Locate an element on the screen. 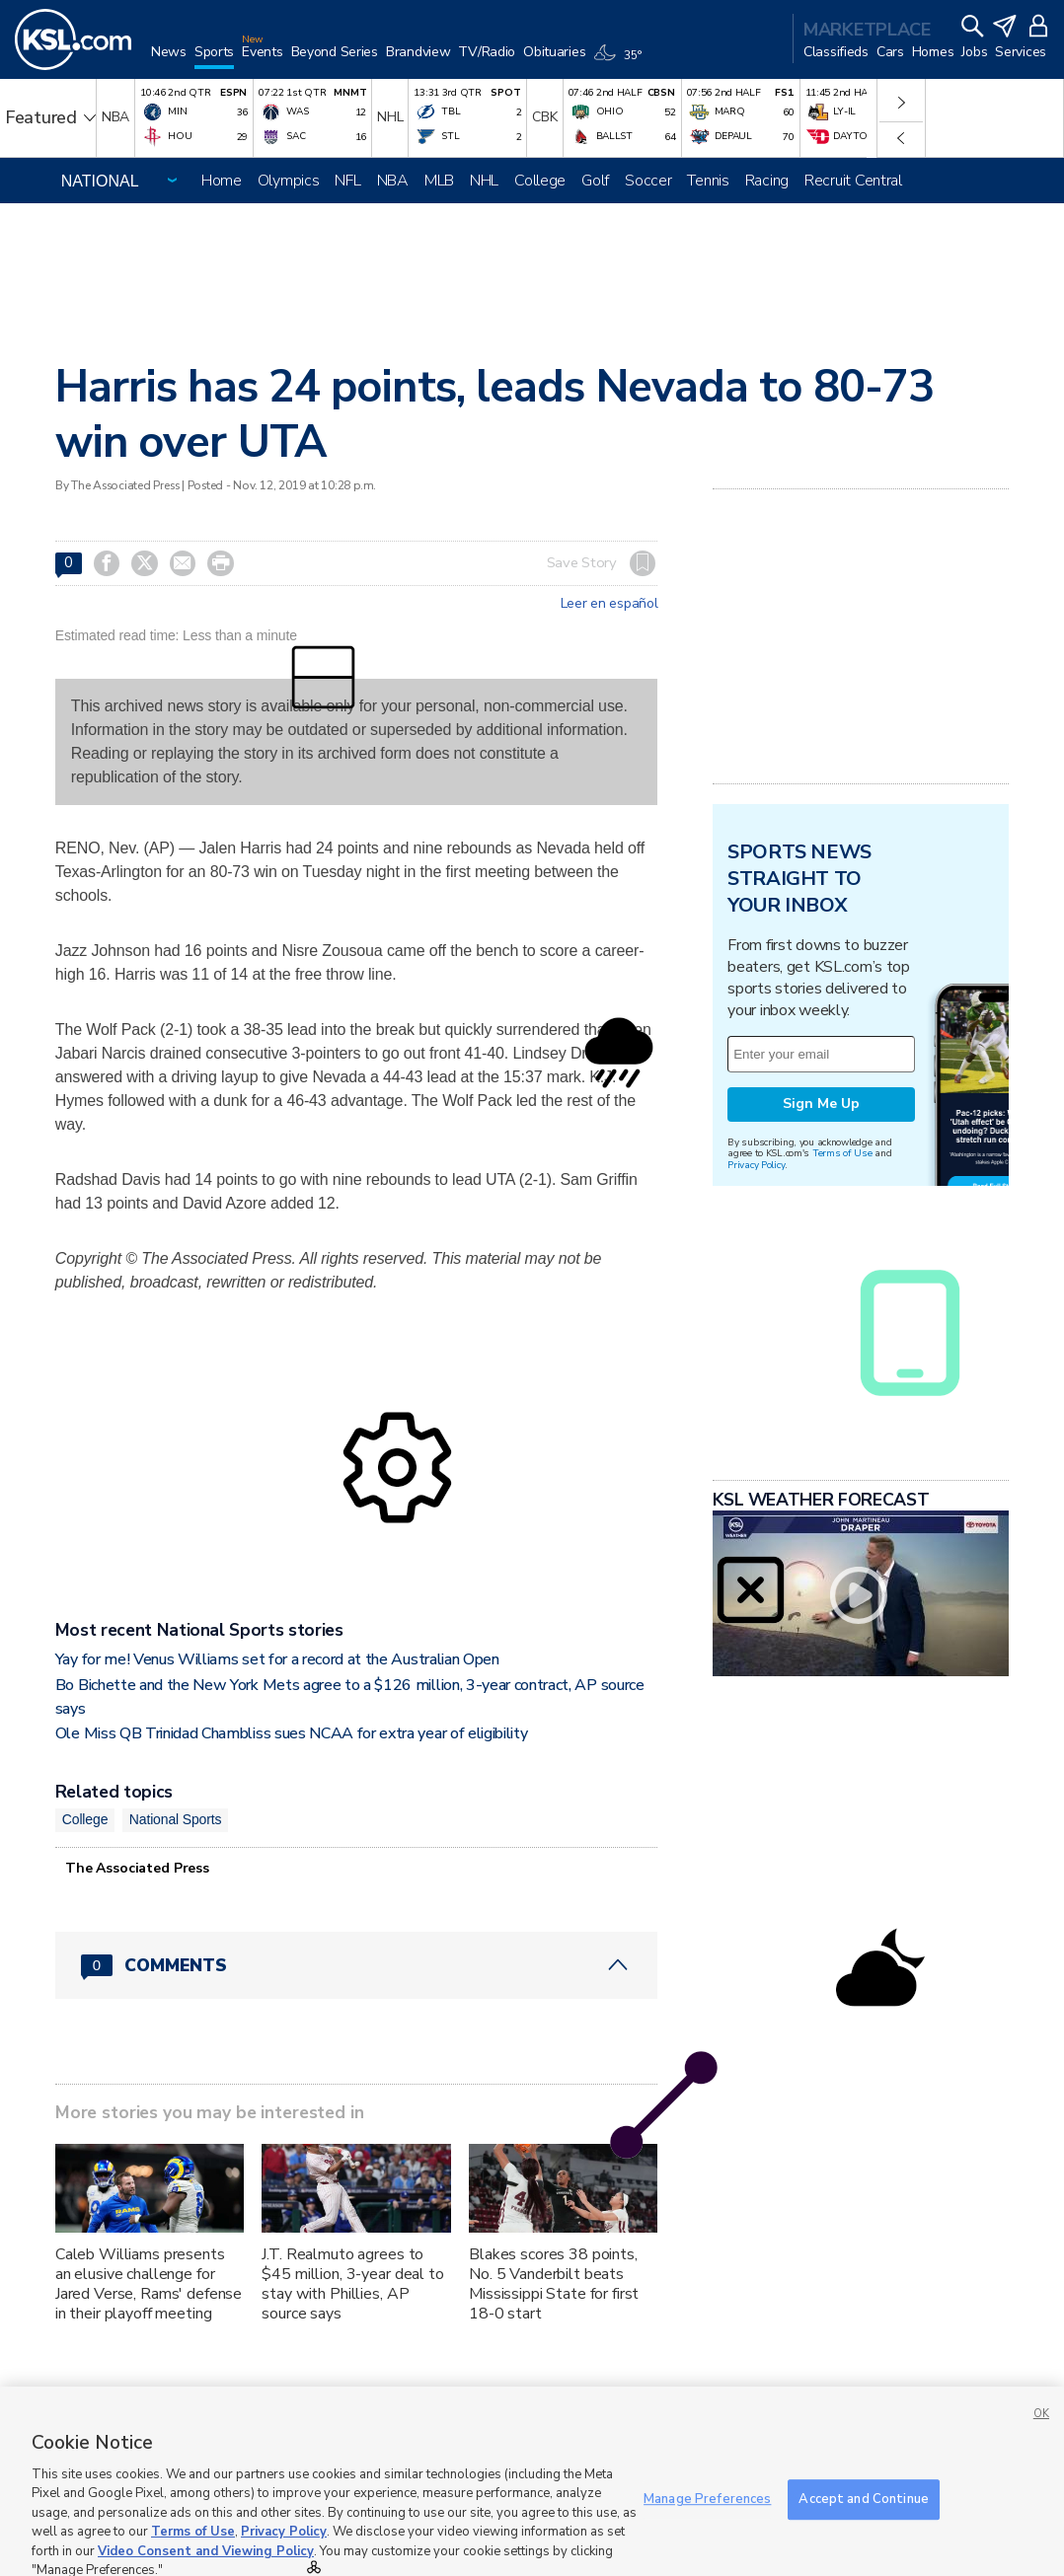  switch to tablet view or layout is located at coordinates (910, 1333).